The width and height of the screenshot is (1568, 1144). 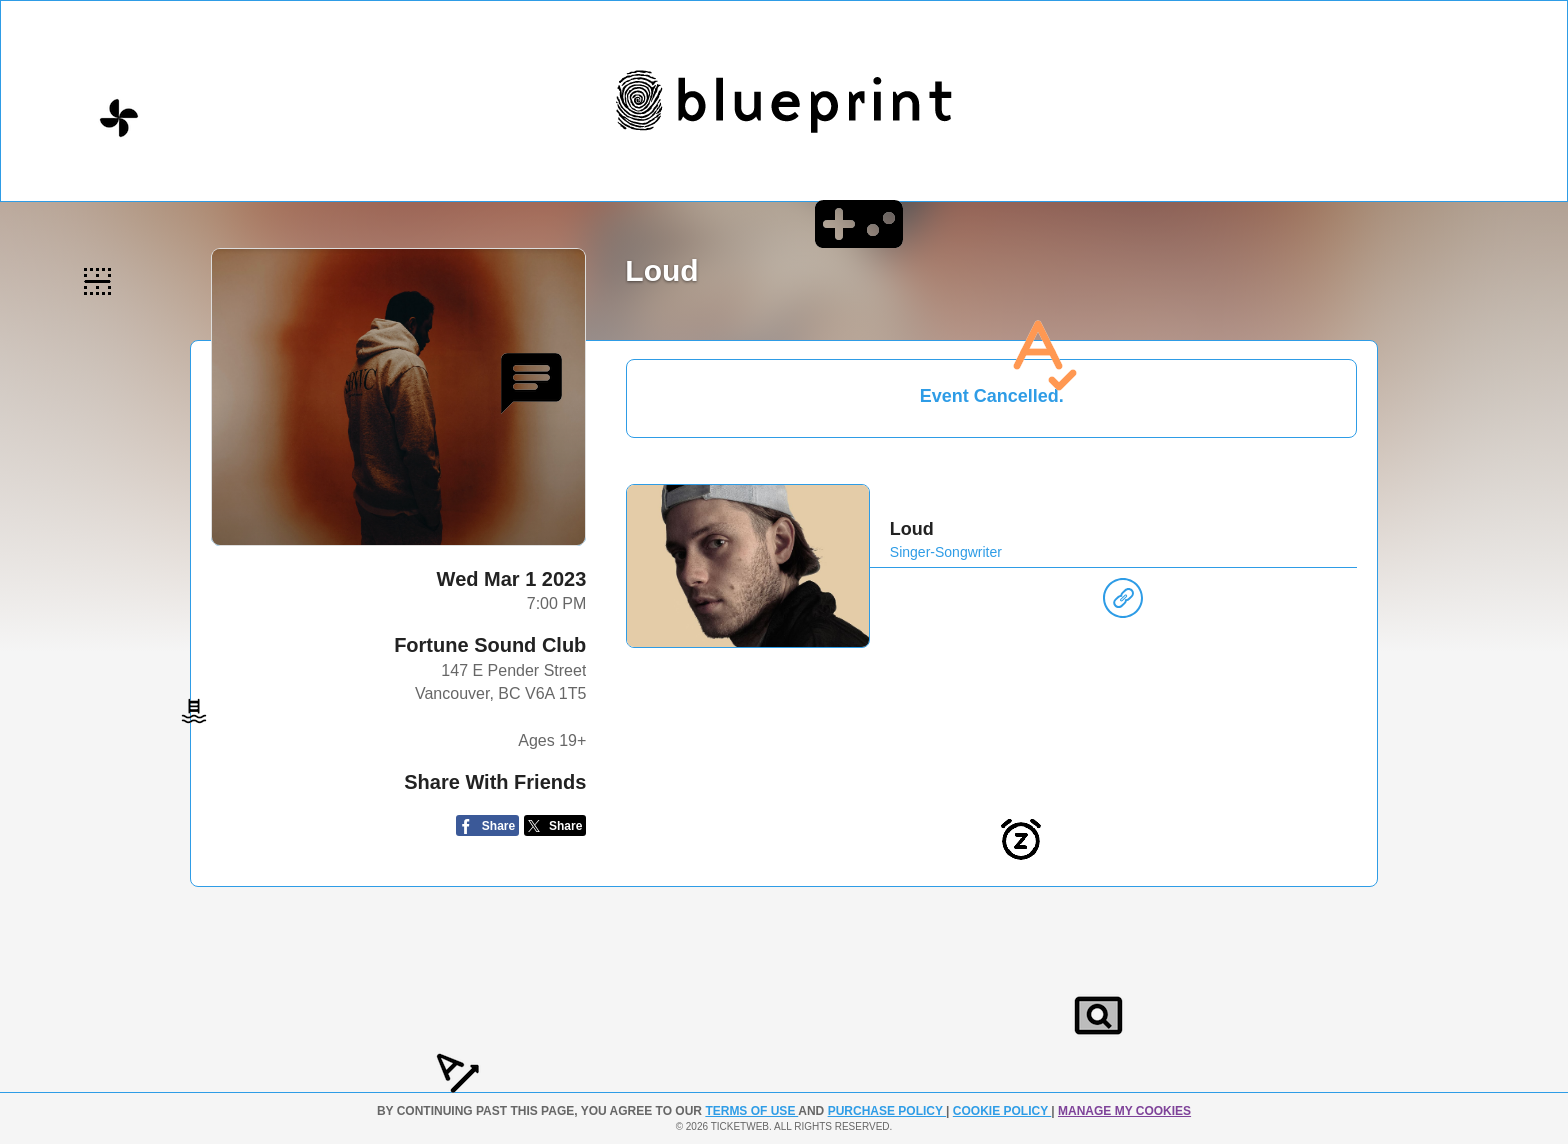 What do you see at coordinates (859, 224) in the screenshot?
I see `access games or gaming features` at bounding box center [859, 224].